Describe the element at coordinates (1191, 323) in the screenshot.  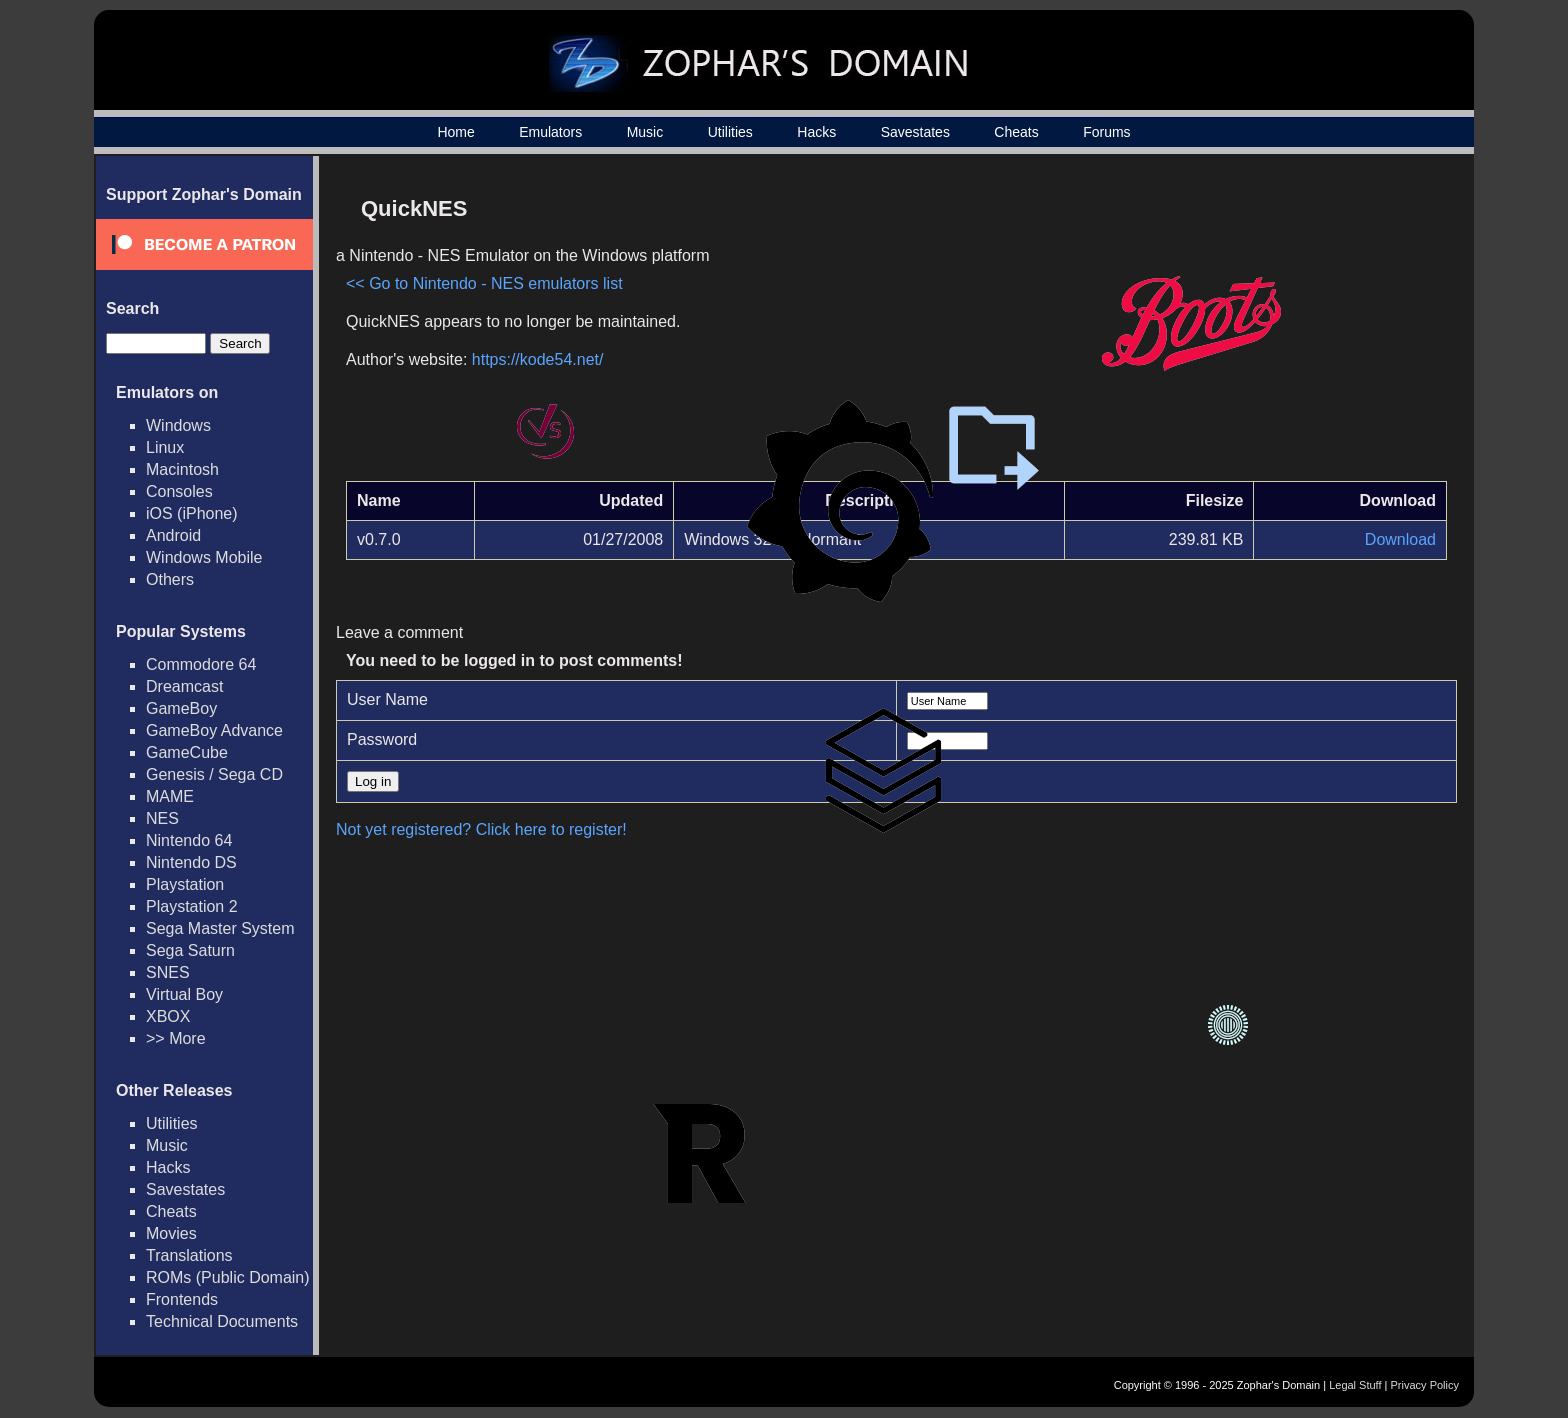
I see `open the Boots pharmacy app` at that location.